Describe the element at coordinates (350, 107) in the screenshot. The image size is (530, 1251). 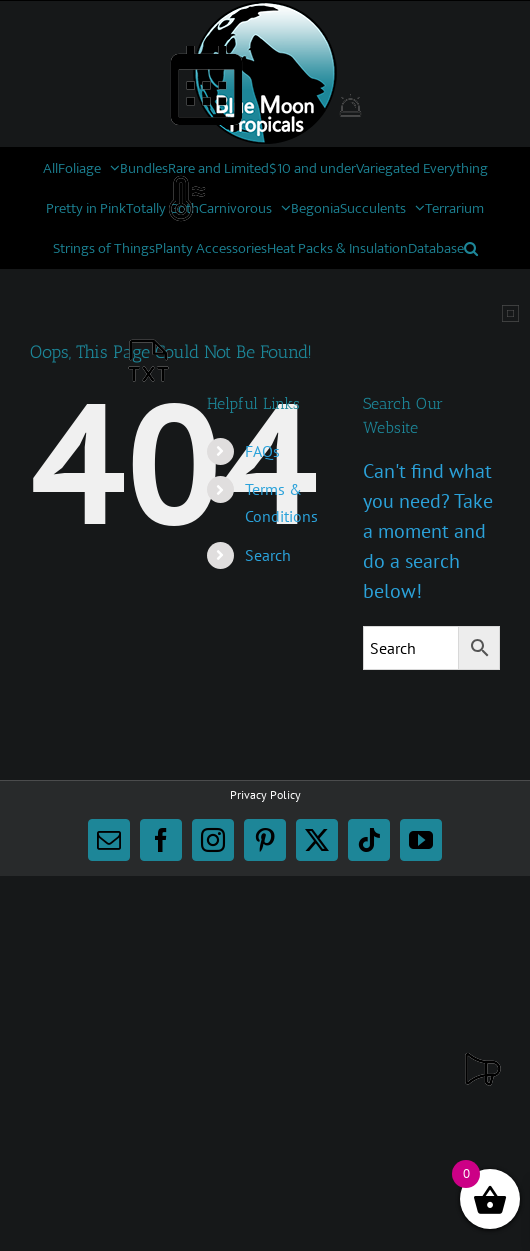
I see `indicates an active alert or warning` at that location.